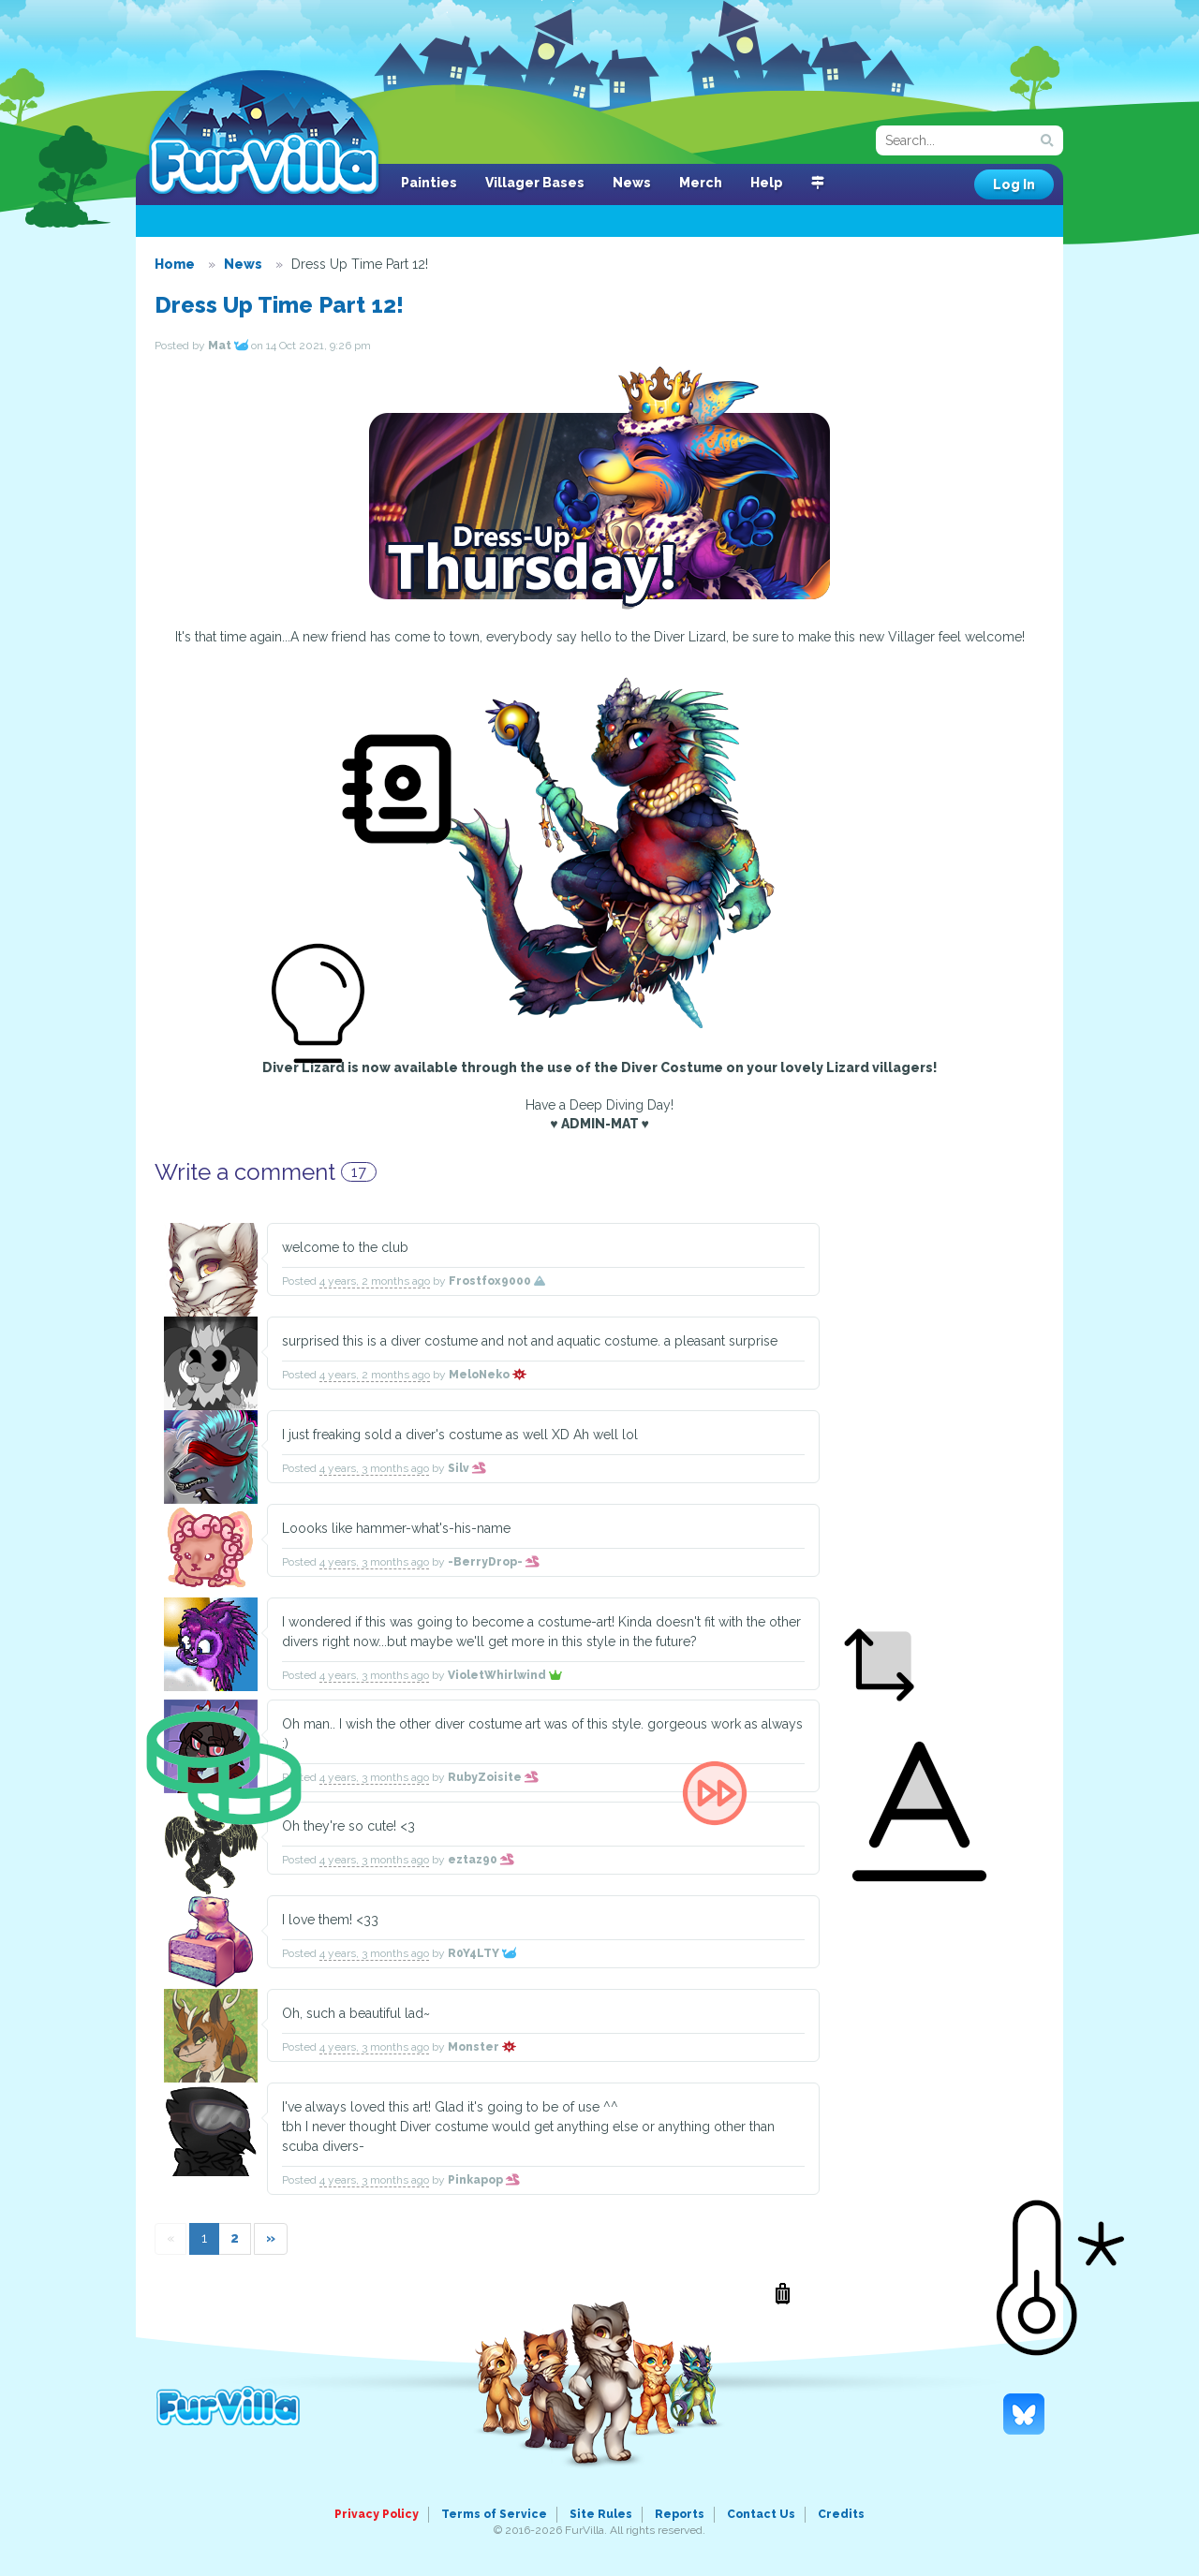  What do you see at coordinates (396, 788) in the screenshot?
I see `open your contacts list` at bounding box center [396, 788].